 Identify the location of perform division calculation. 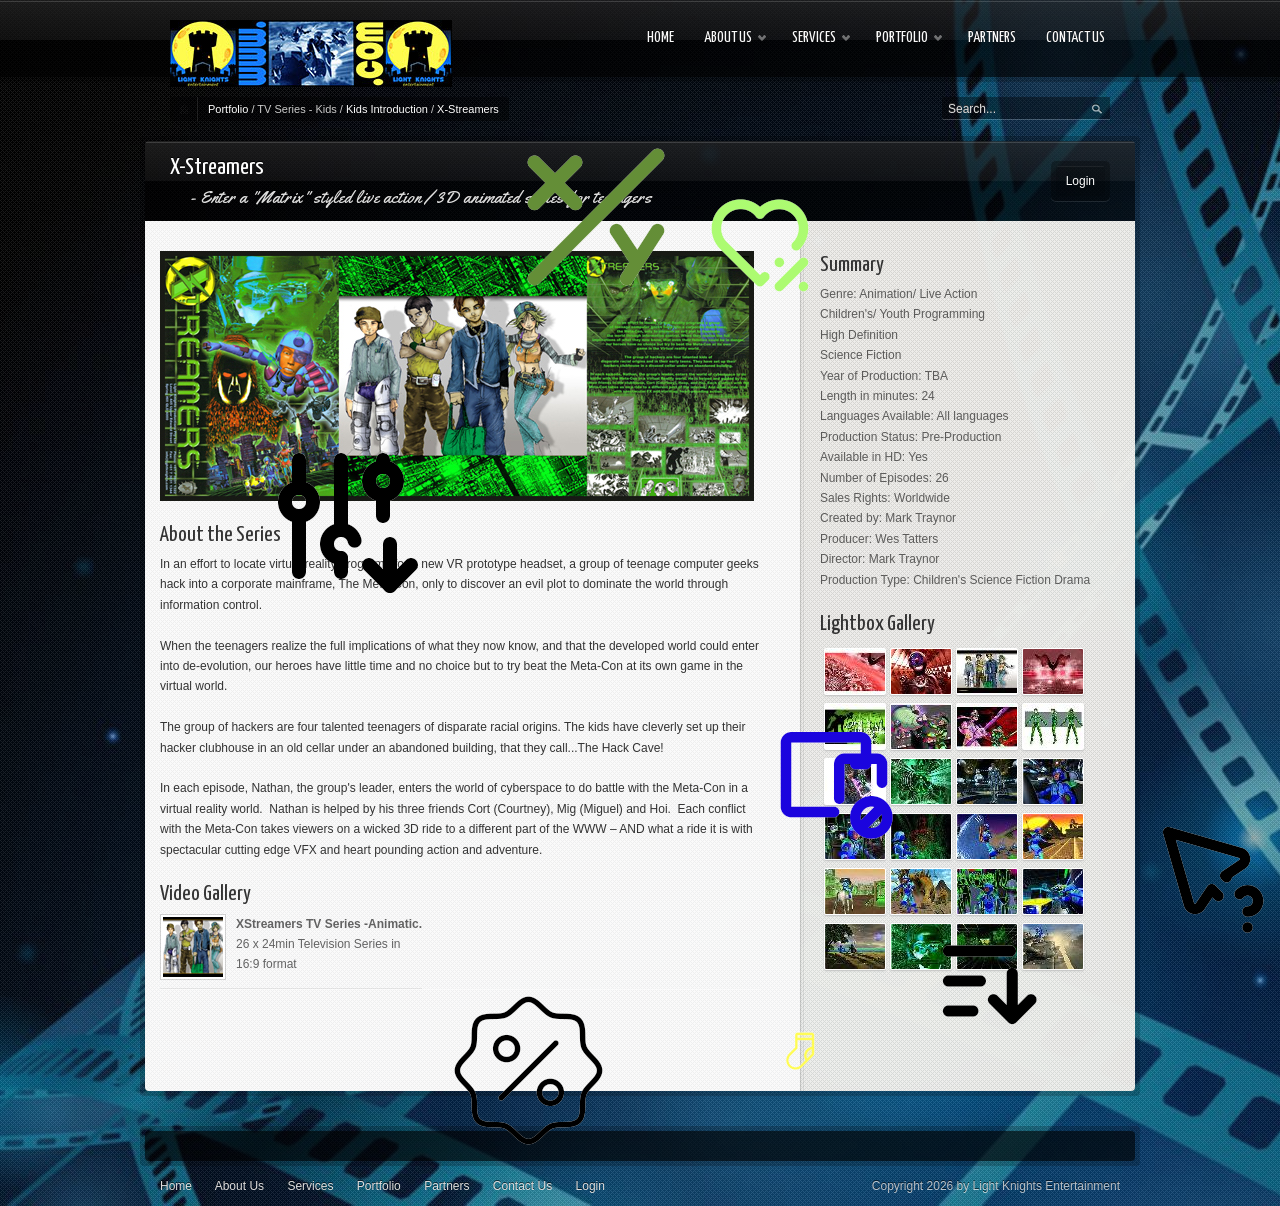
(596, 217).